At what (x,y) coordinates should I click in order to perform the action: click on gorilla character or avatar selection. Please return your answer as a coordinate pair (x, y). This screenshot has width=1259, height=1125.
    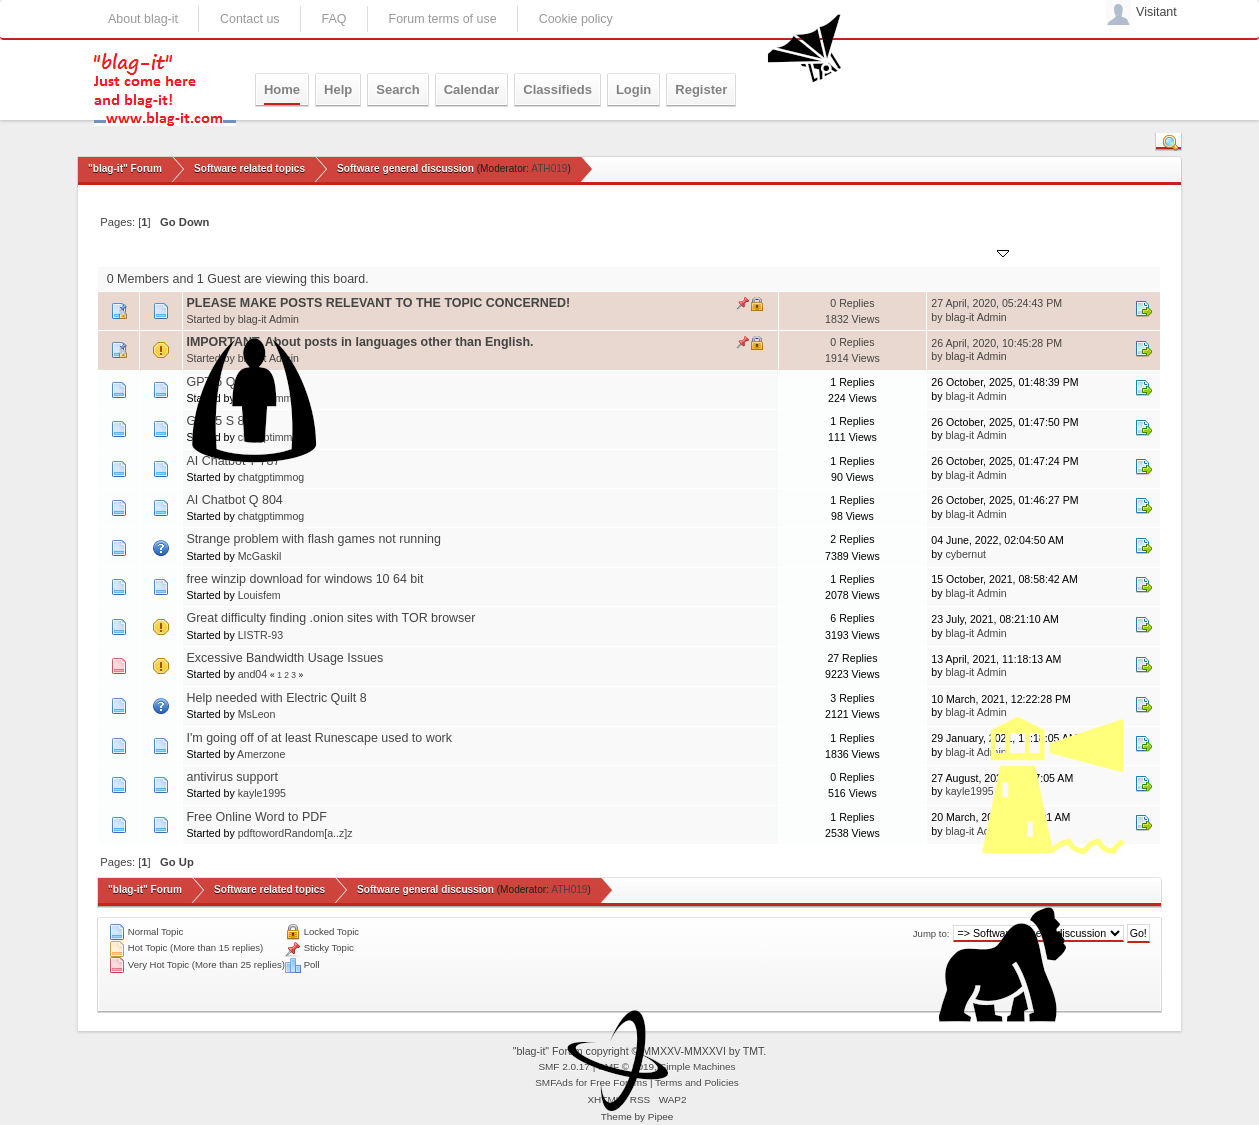
    Looking at the image, I should click on (1002, 964).